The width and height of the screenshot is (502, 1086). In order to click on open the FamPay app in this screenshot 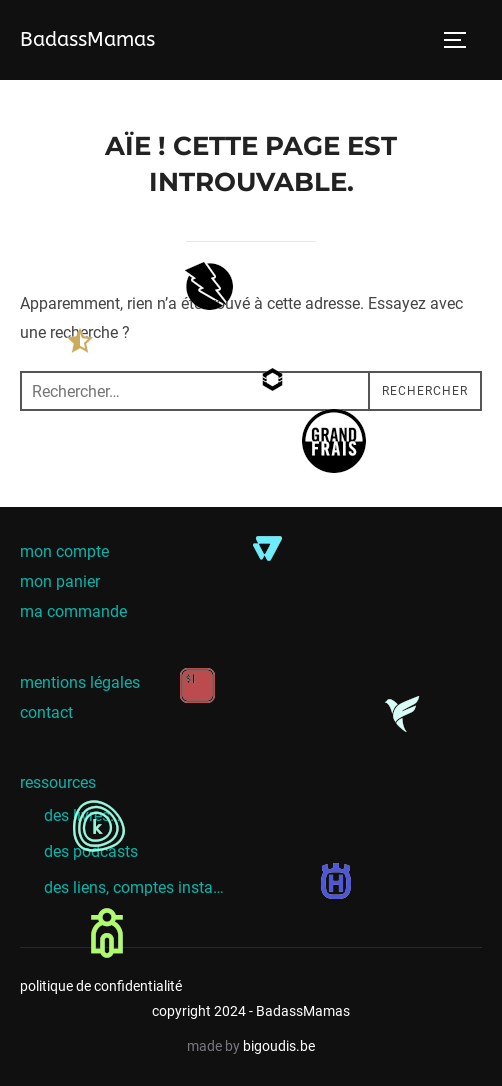, I will do `click(402, 714)`.